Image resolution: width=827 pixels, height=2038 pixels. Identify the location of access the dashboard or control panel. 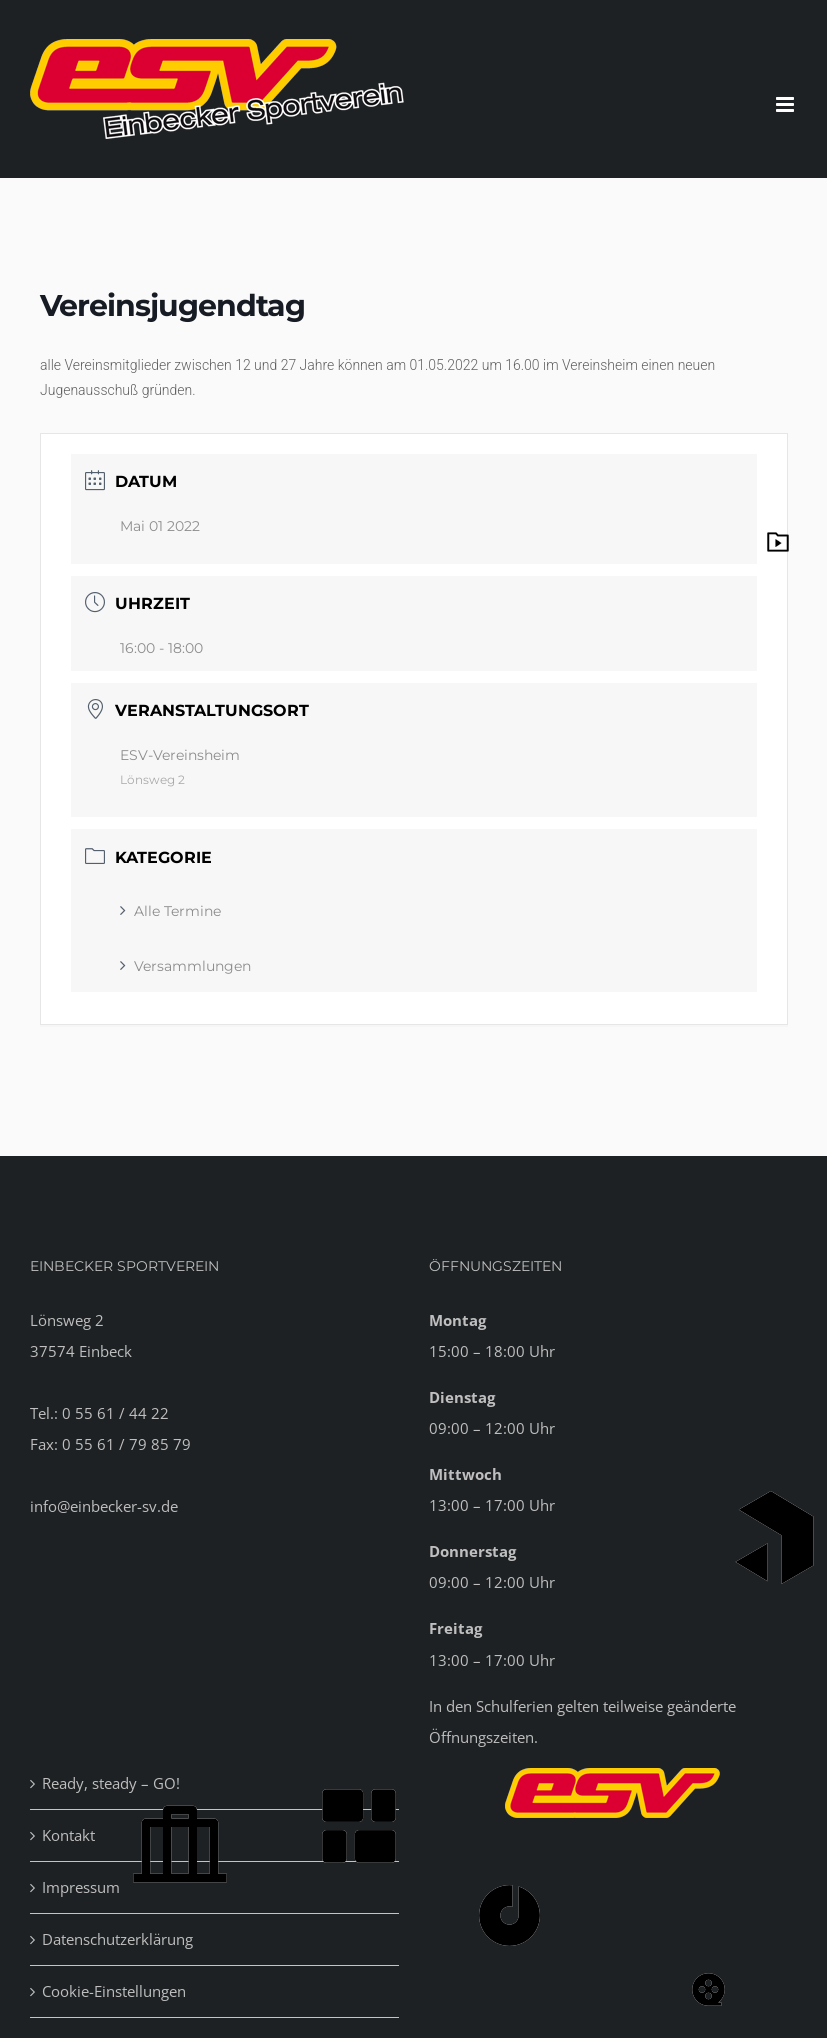
(359, 1826).